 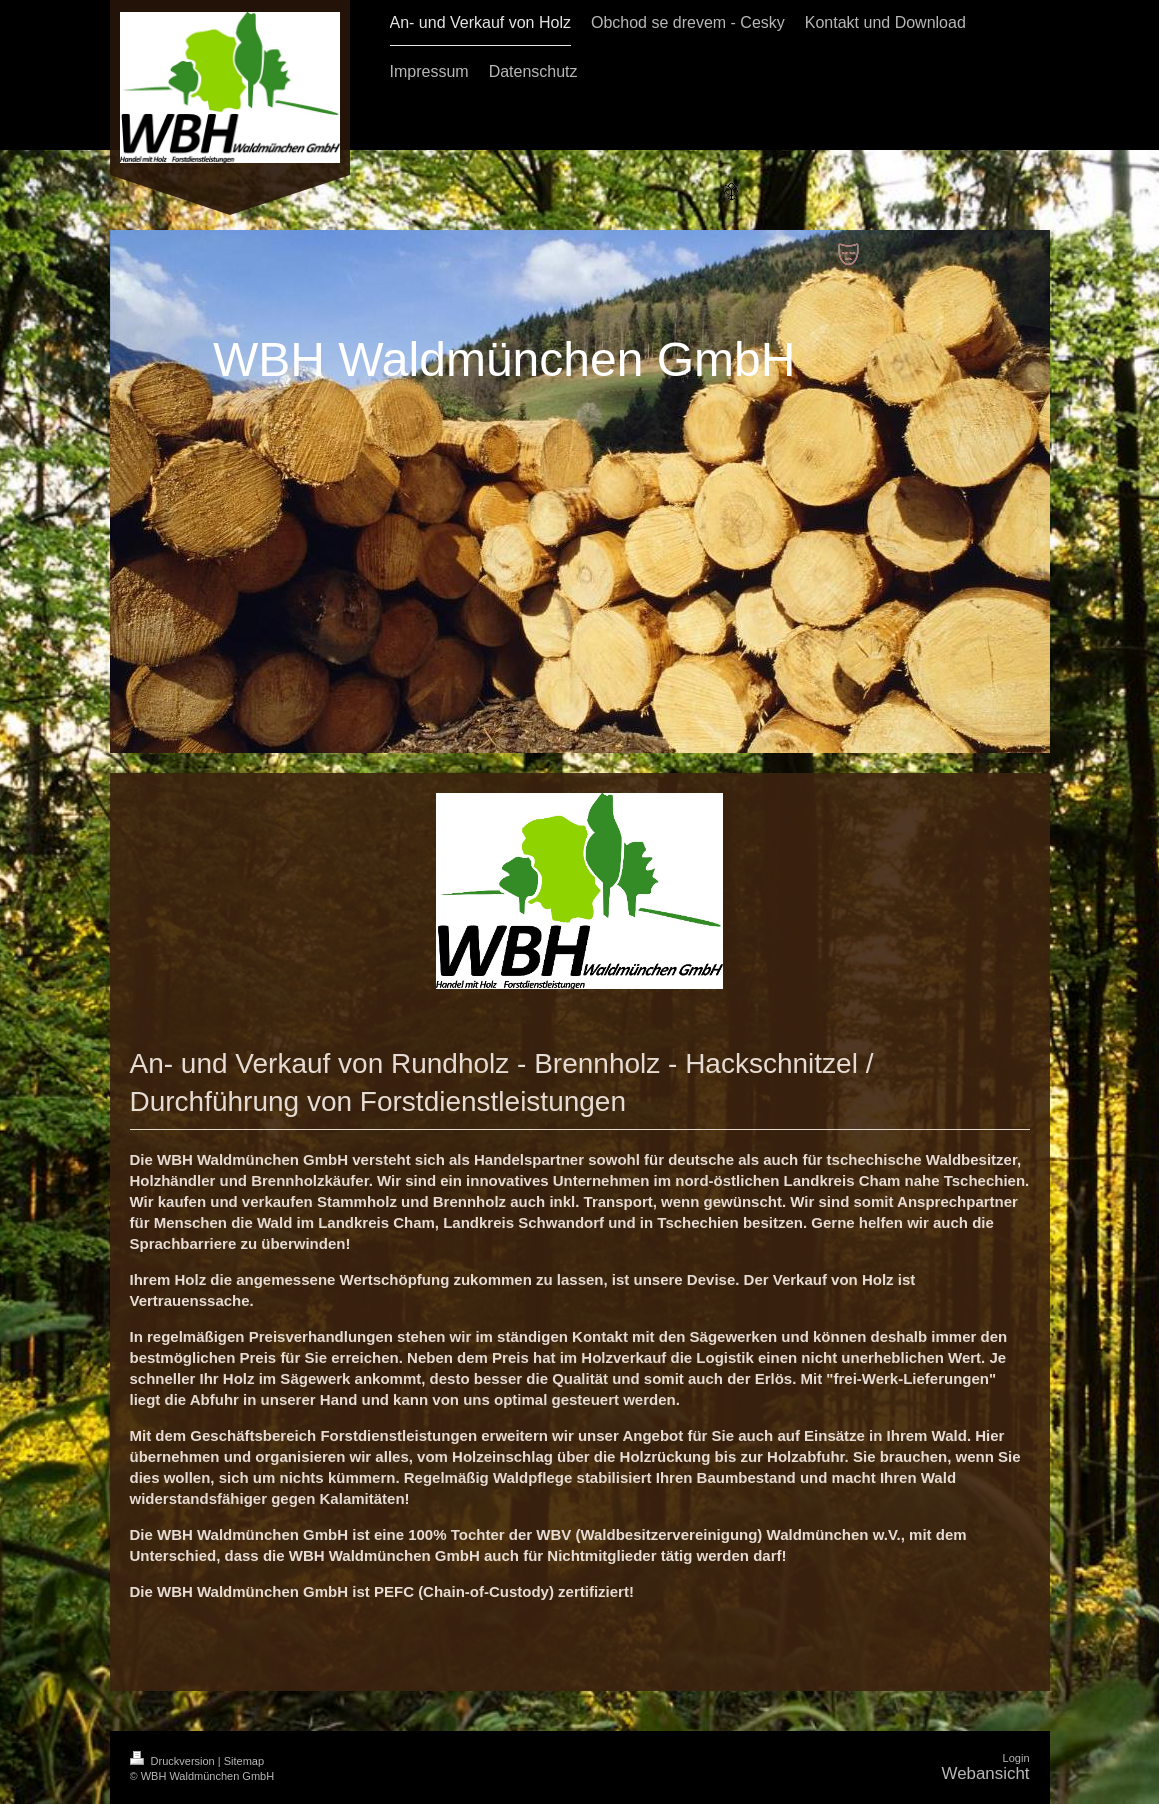 What do you see at coordinates (848, 253) in the screenshot?
I see `select sad or tragedy theater mask` at bounding box center [848, 253].